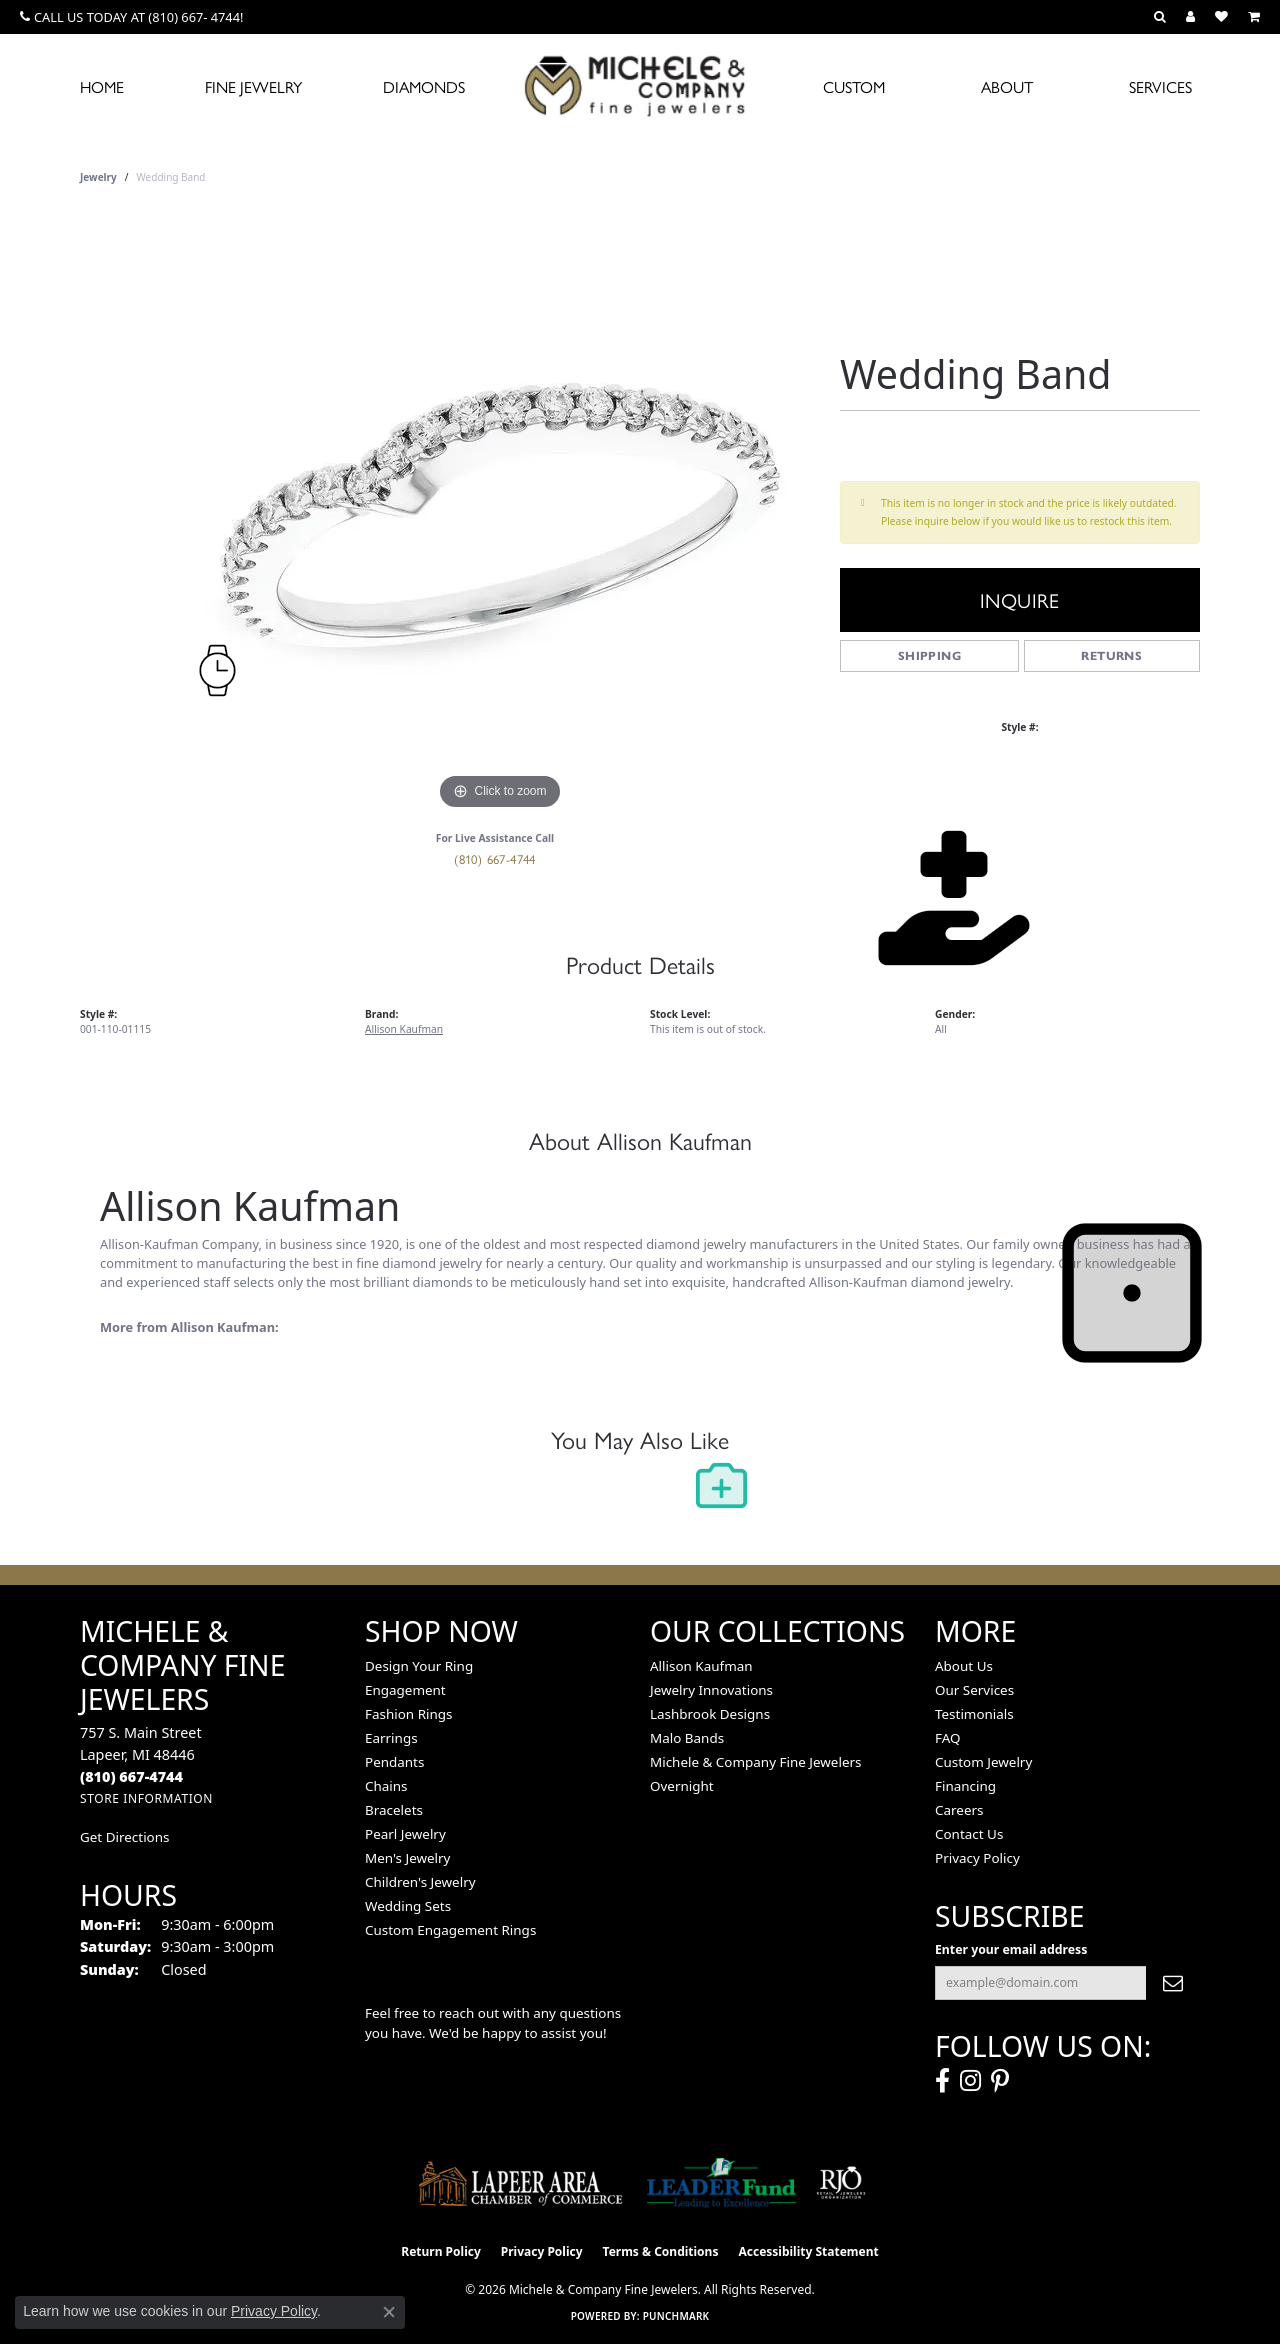 The width and height of the screenshot is (1280, 2344). I want to click on access medical or healthcare services, so click(954, 898).